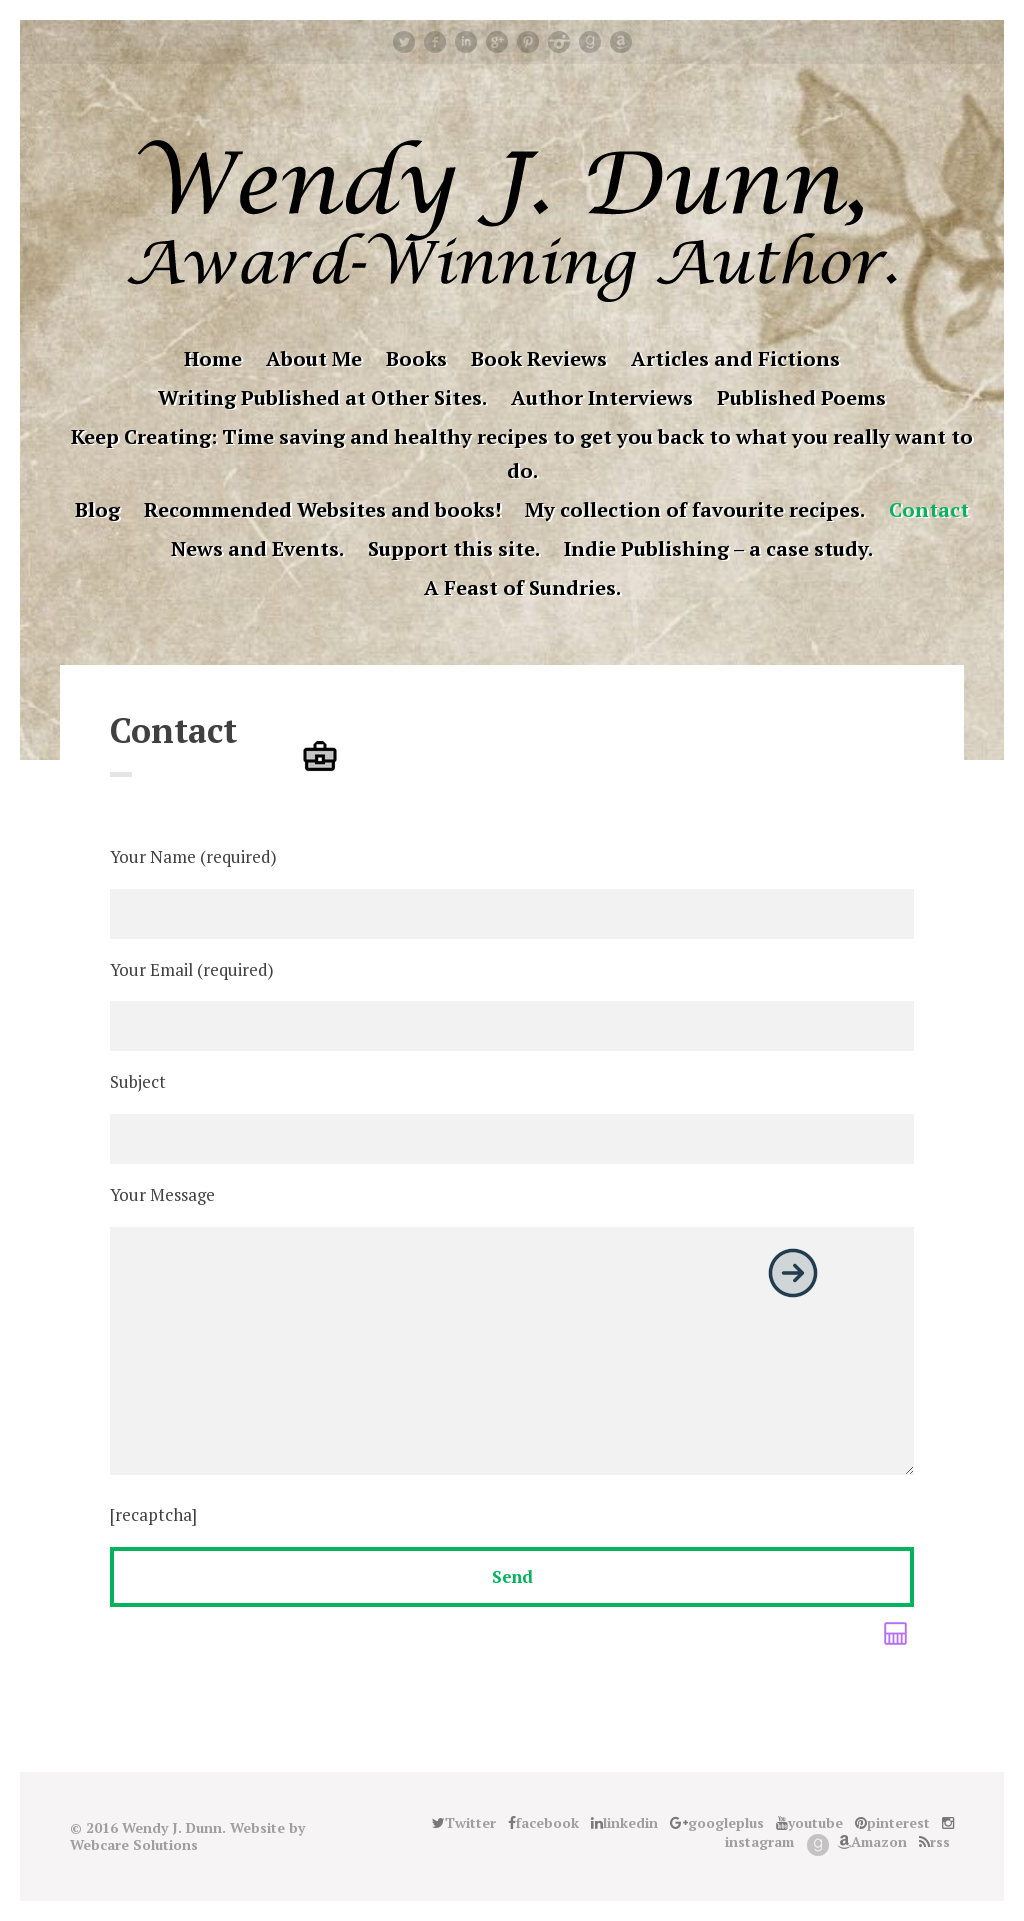 The height and width of the screenshot is (1921, 1024). I want to click on access work or business-related features, so click(320, 756).